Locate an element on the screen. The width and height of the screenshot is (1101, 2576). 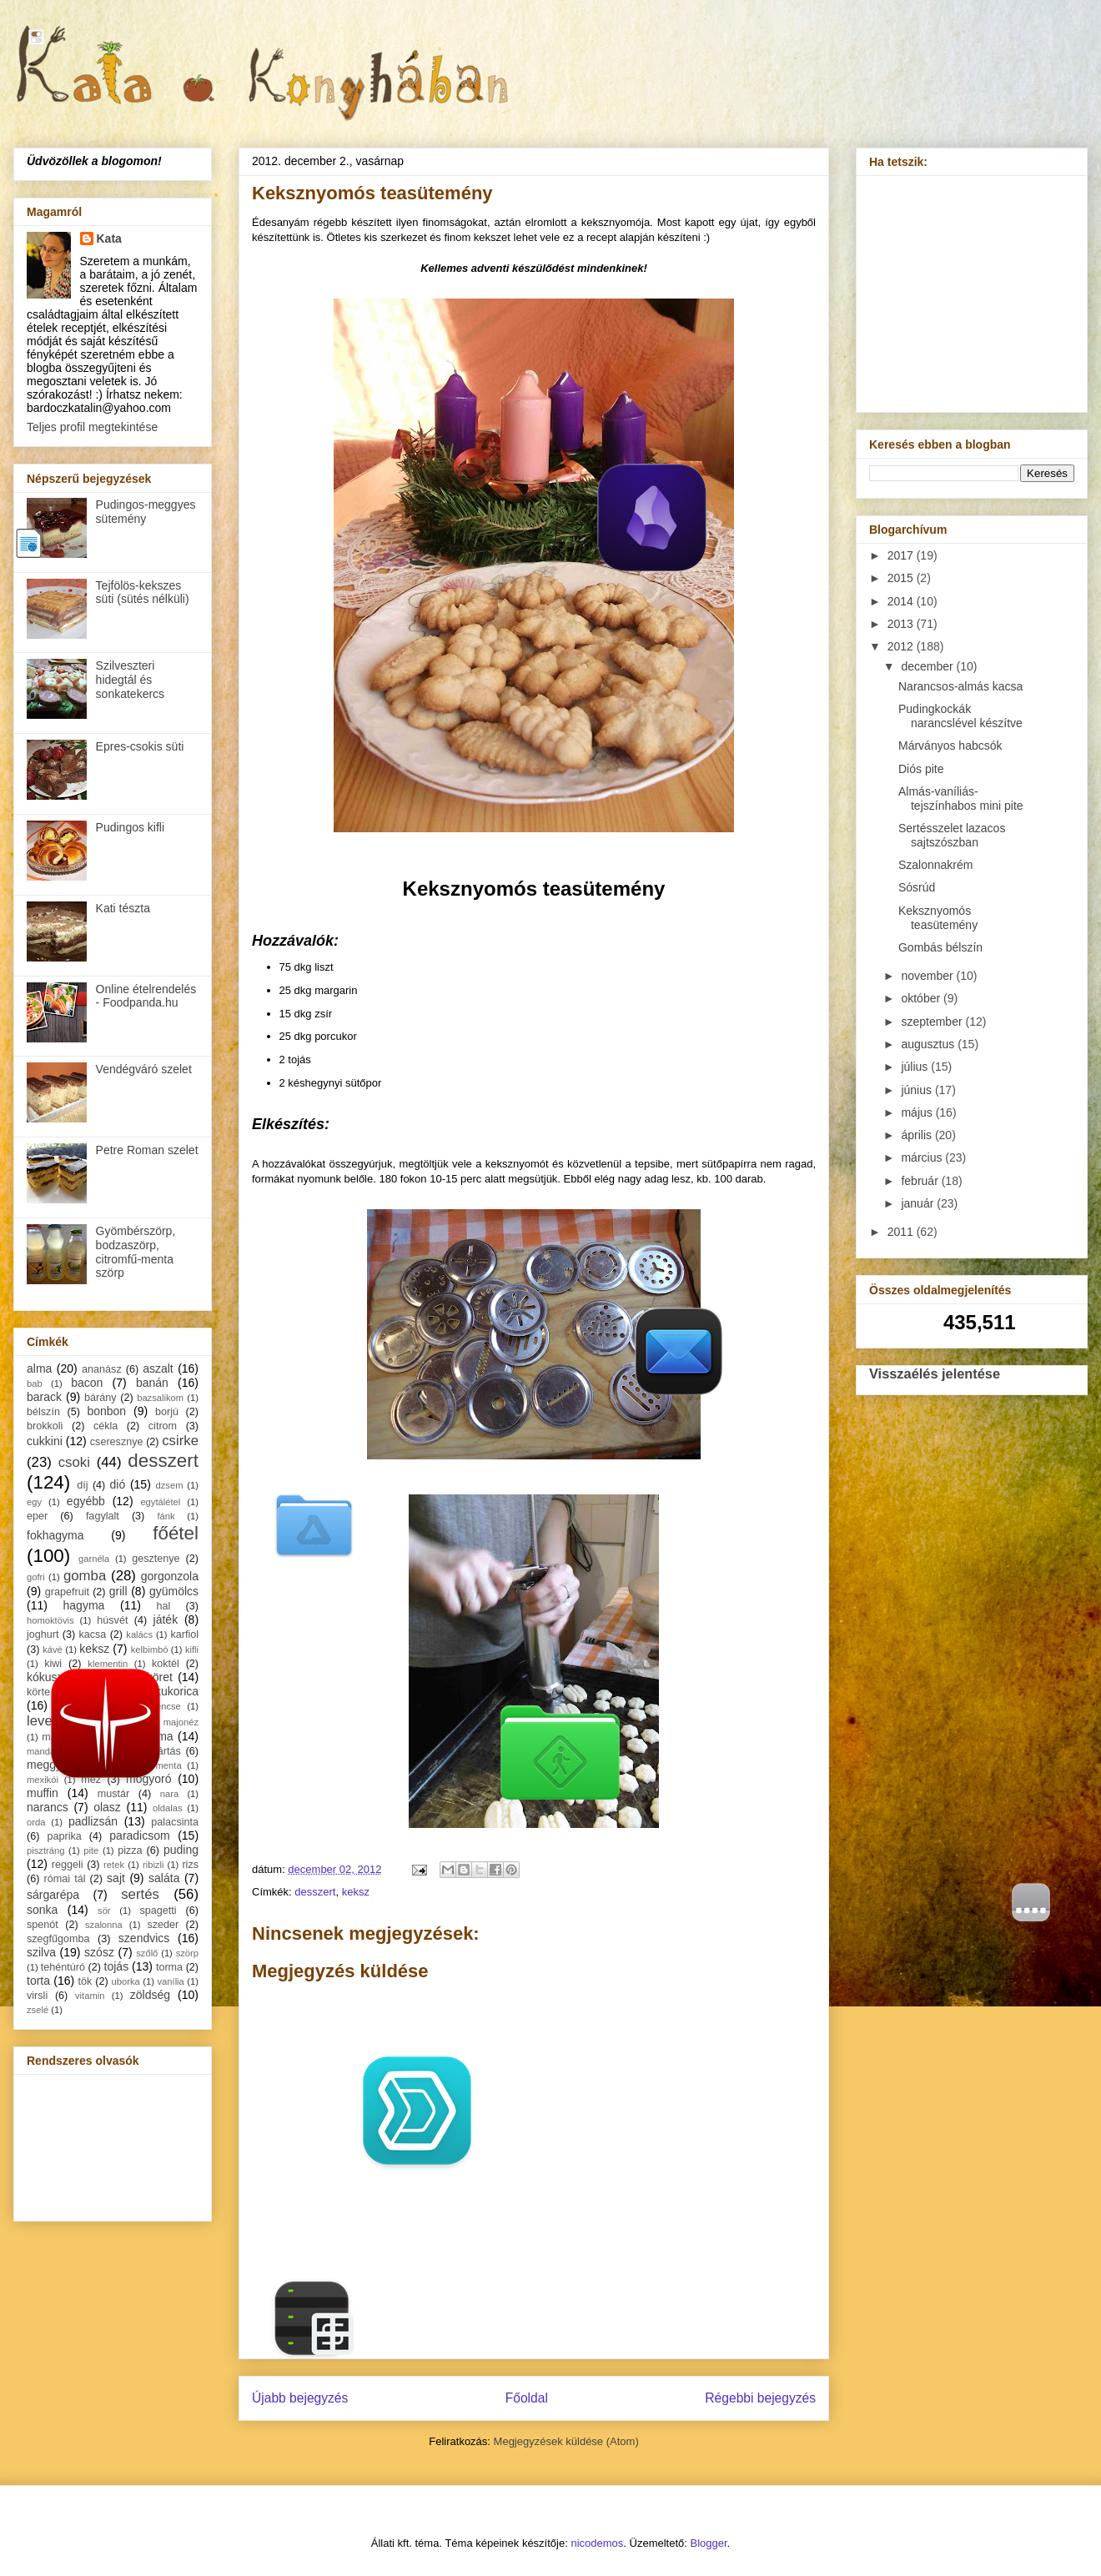
open obsidian note-taking app is located at coordinates (651, 517).